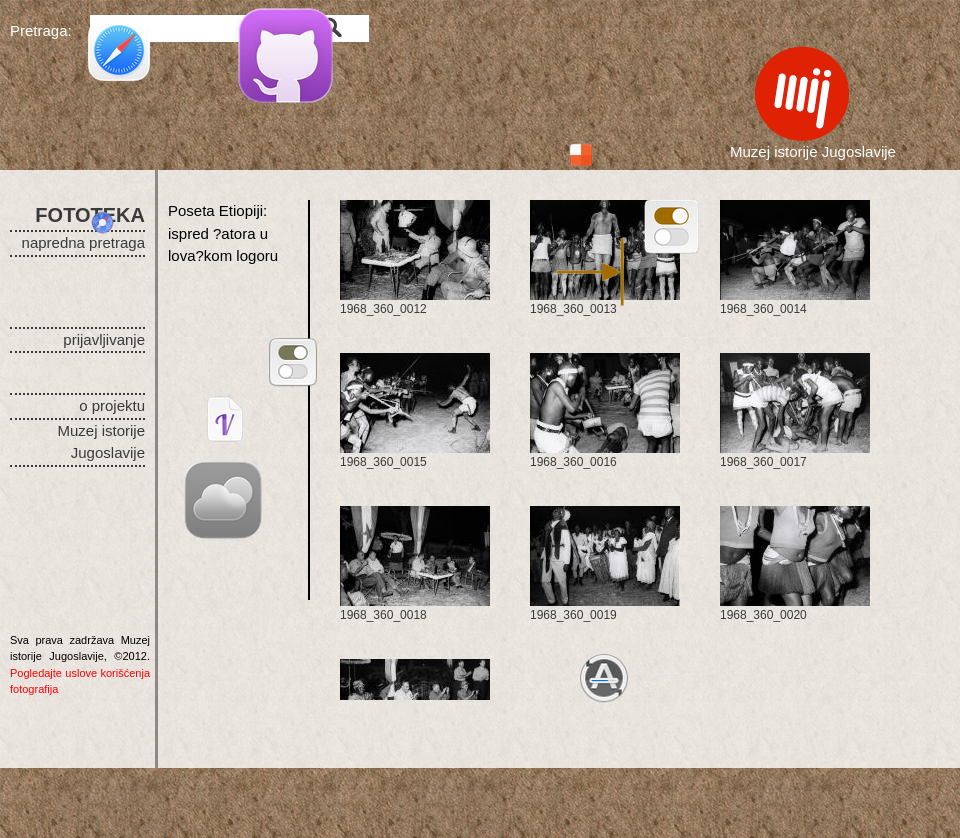  What do you see at coordinates (225, 419) in the screenshot?
I see `vala programming language source file` at bounding box center [225, 419].